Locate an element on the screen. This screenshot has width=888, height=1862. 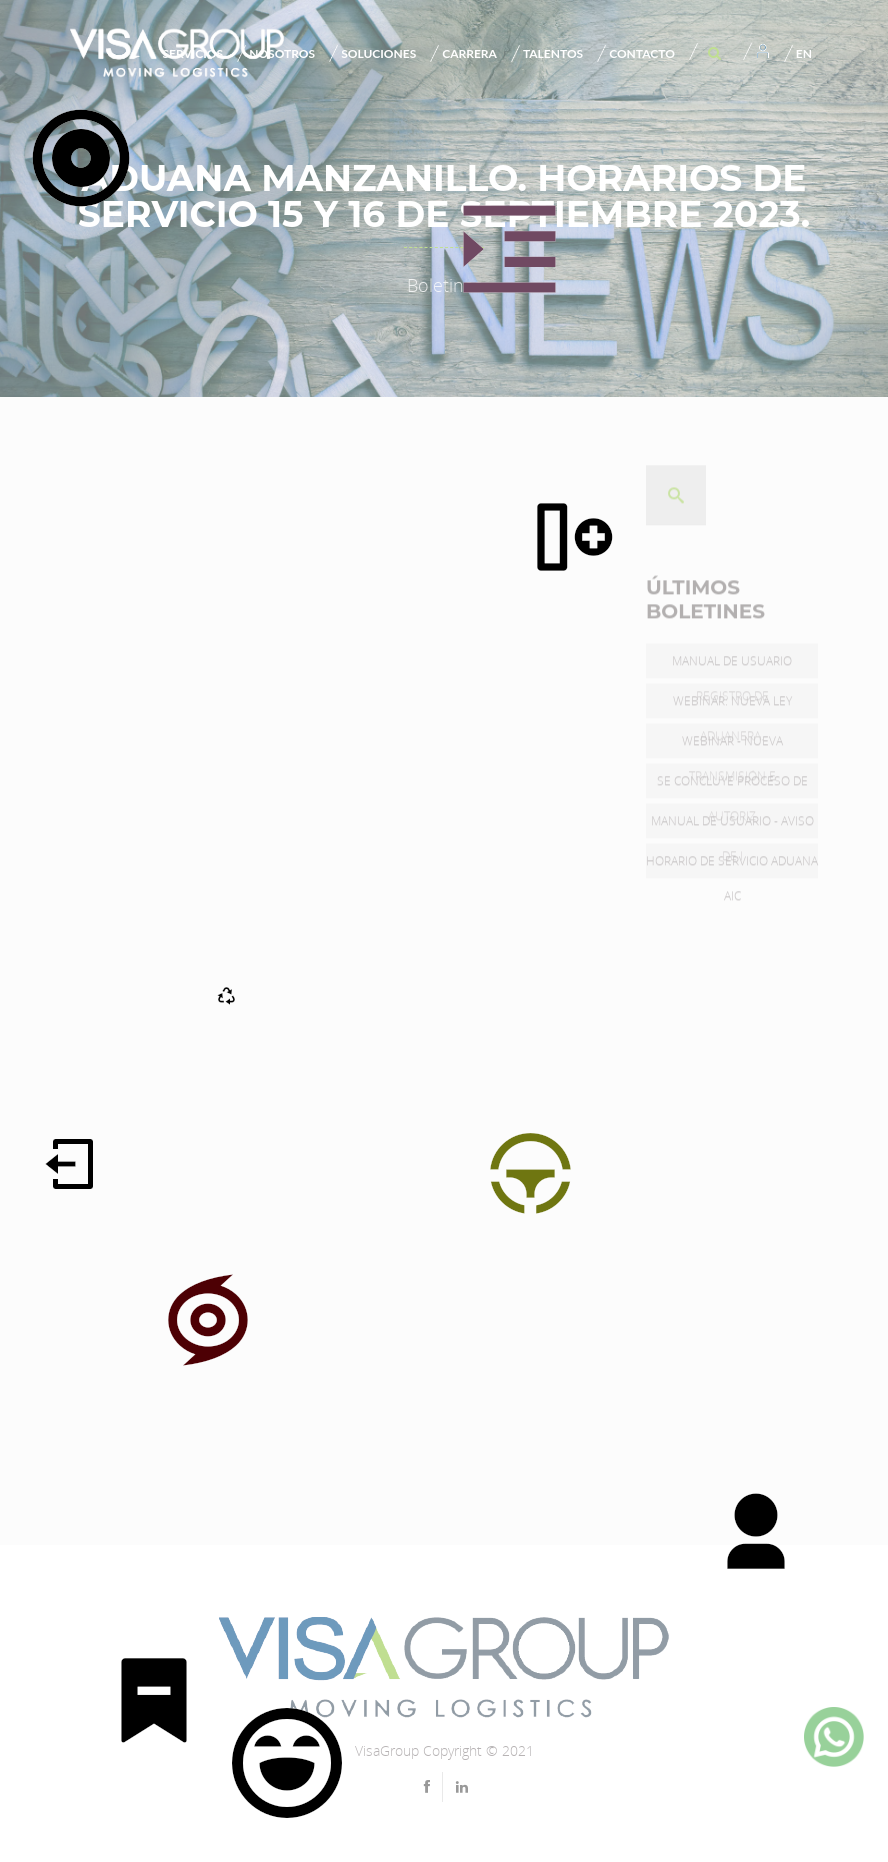
access driving or navigation mode is located at coordinates (530, 1173).